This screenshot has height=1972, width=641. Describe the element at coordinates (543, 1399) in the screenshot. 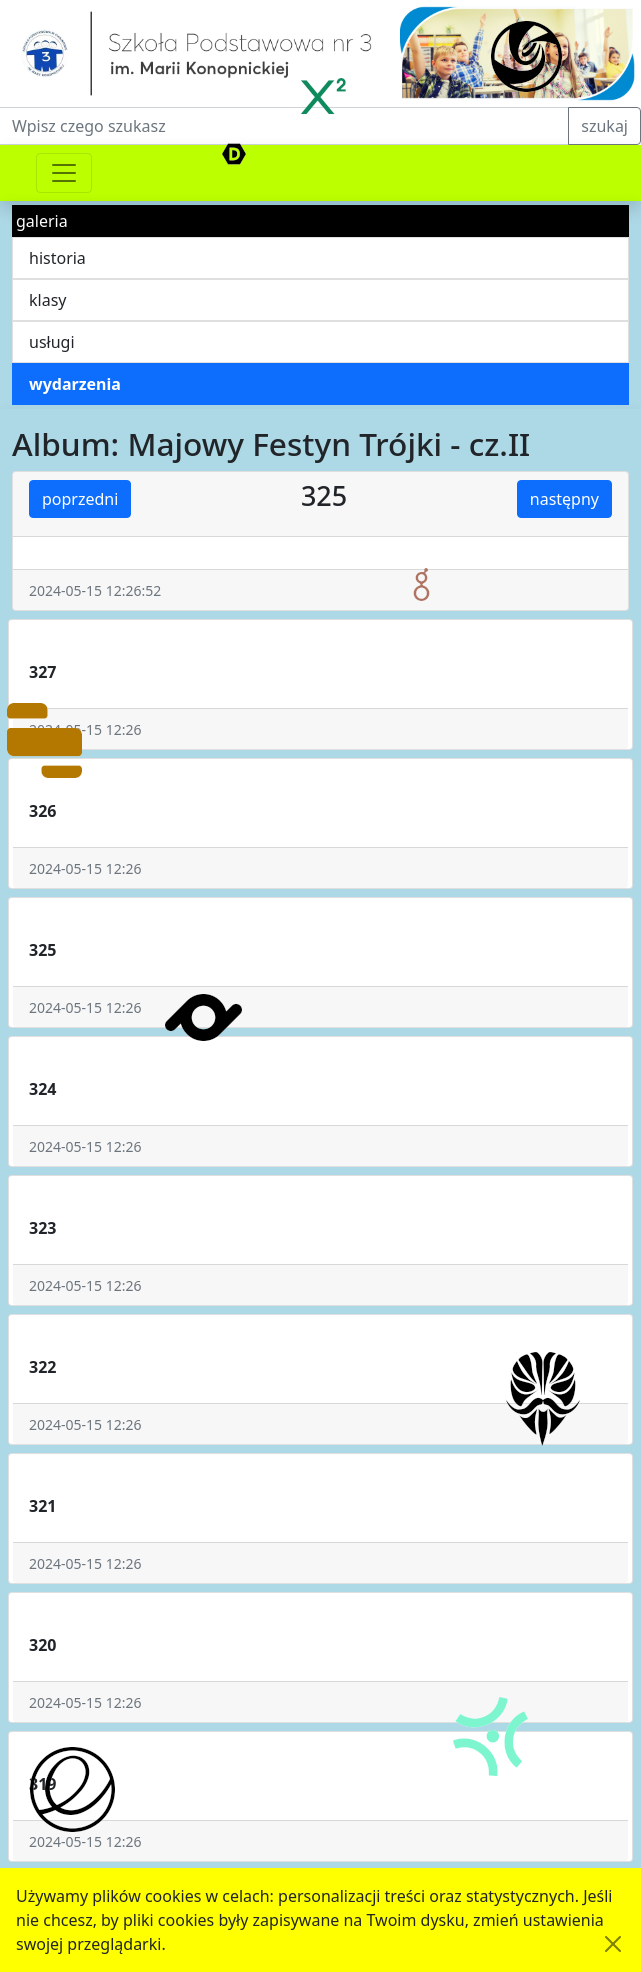

I see `open magisk root management app` at that location.